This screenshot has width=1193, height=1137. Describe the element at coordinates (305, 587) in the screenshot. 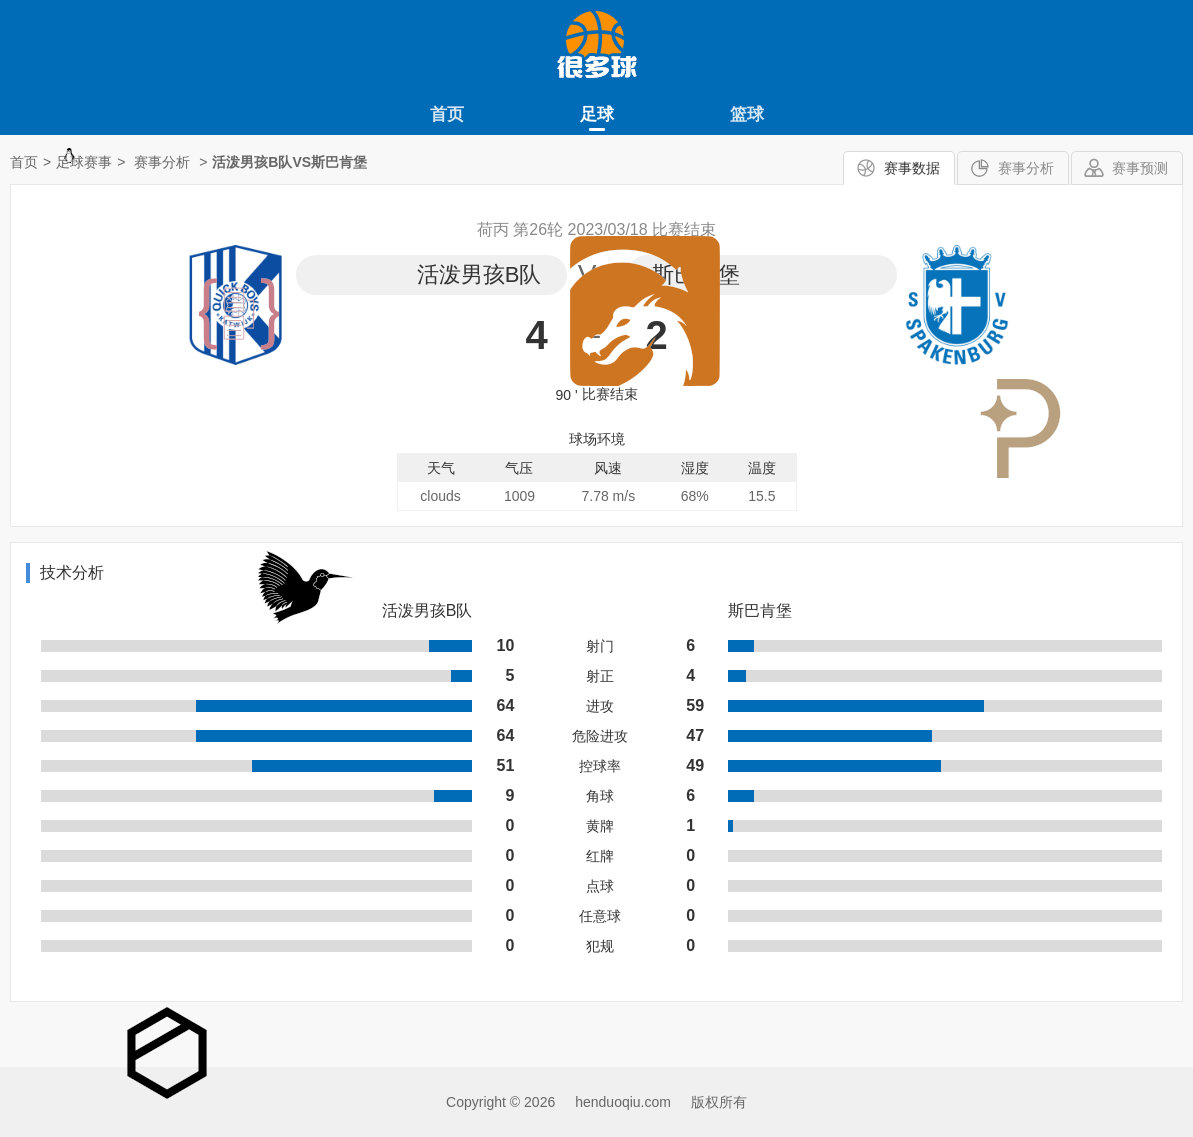

I see `LaTeX typesetting system logo` at that location.